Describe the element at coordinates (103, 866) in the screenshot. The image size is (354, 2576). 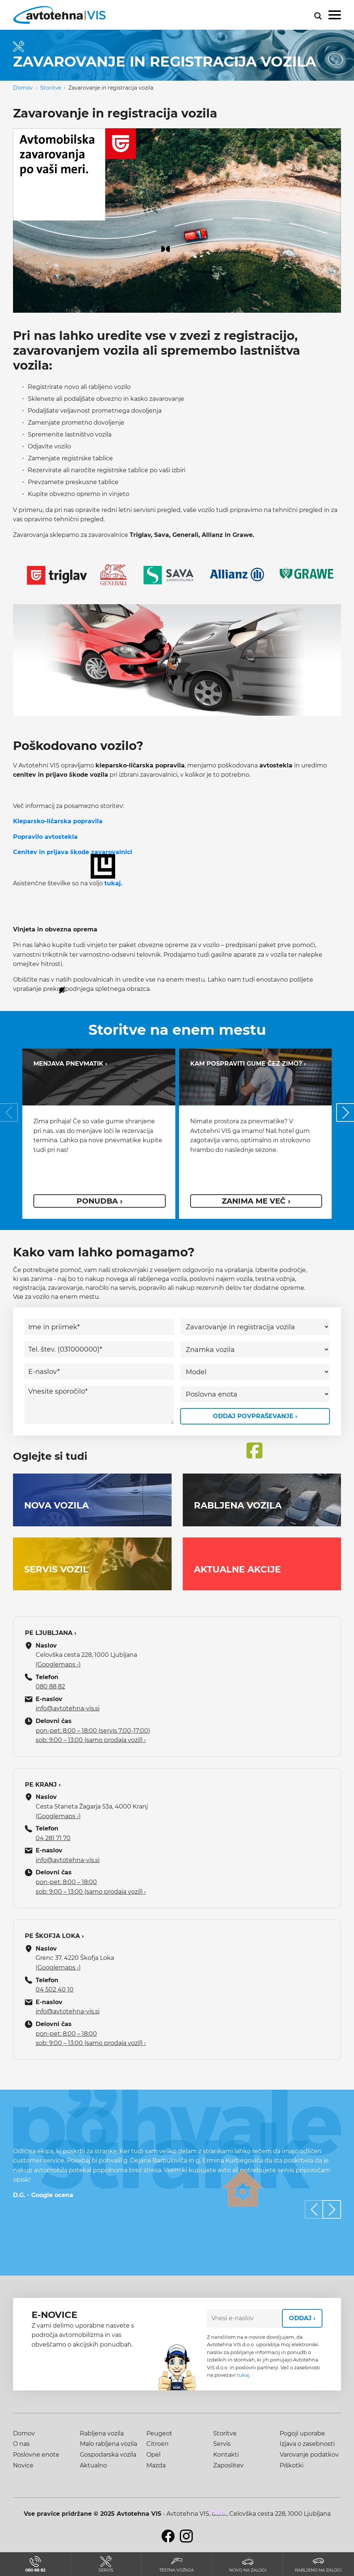
I see `ludwig brand logo` at that location.